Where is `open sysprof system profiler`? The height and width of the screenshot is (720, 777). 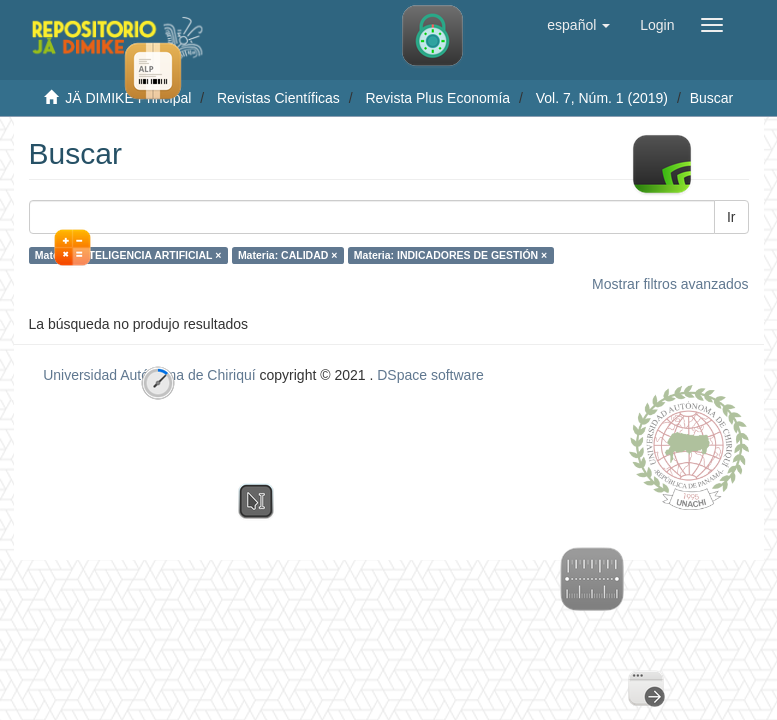
open sysprof system profiler is located at coordinates (158, 383).